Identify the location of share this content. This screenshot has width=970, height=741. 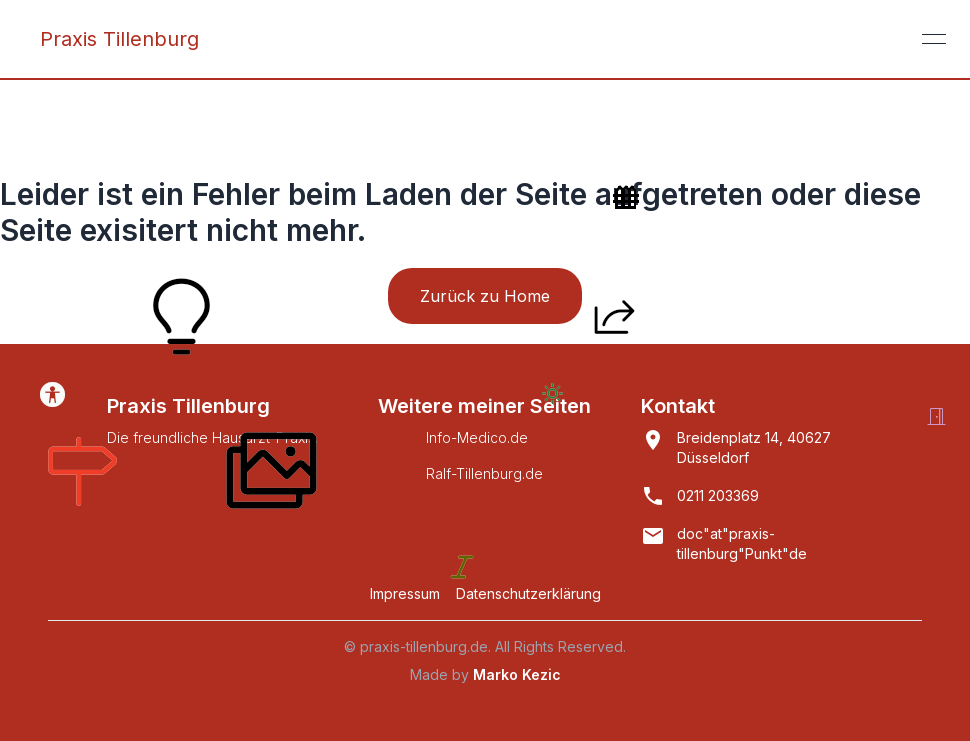
(614, 315).